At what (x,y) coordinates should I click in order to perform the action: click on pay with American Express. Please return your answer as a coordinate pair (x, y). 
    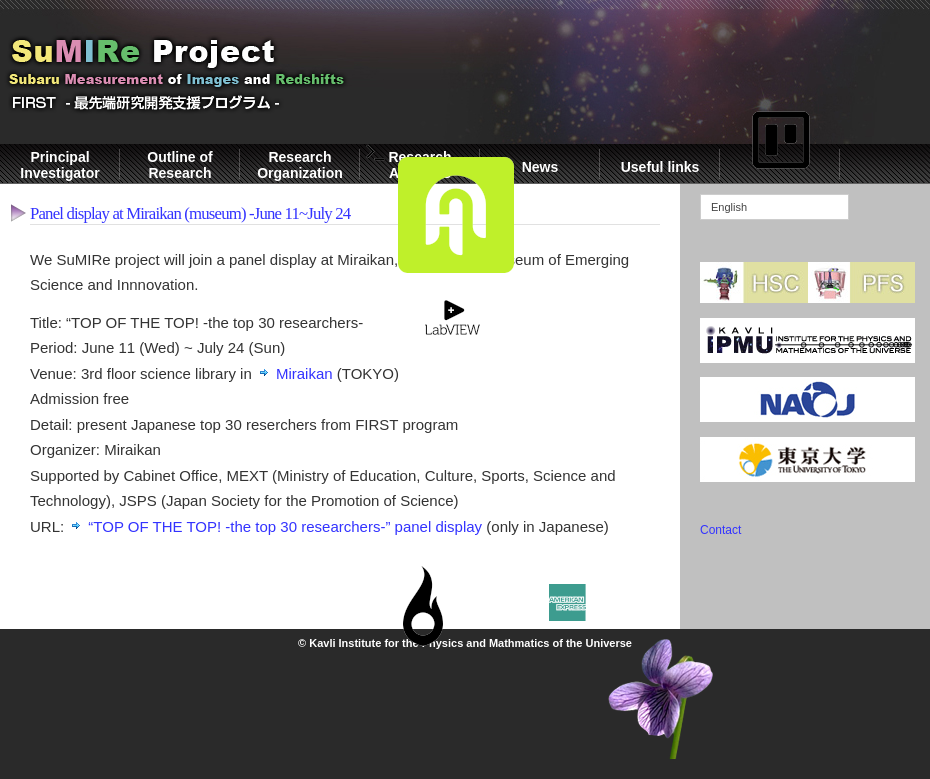
    Looking at the image, I should click on (567, 602).